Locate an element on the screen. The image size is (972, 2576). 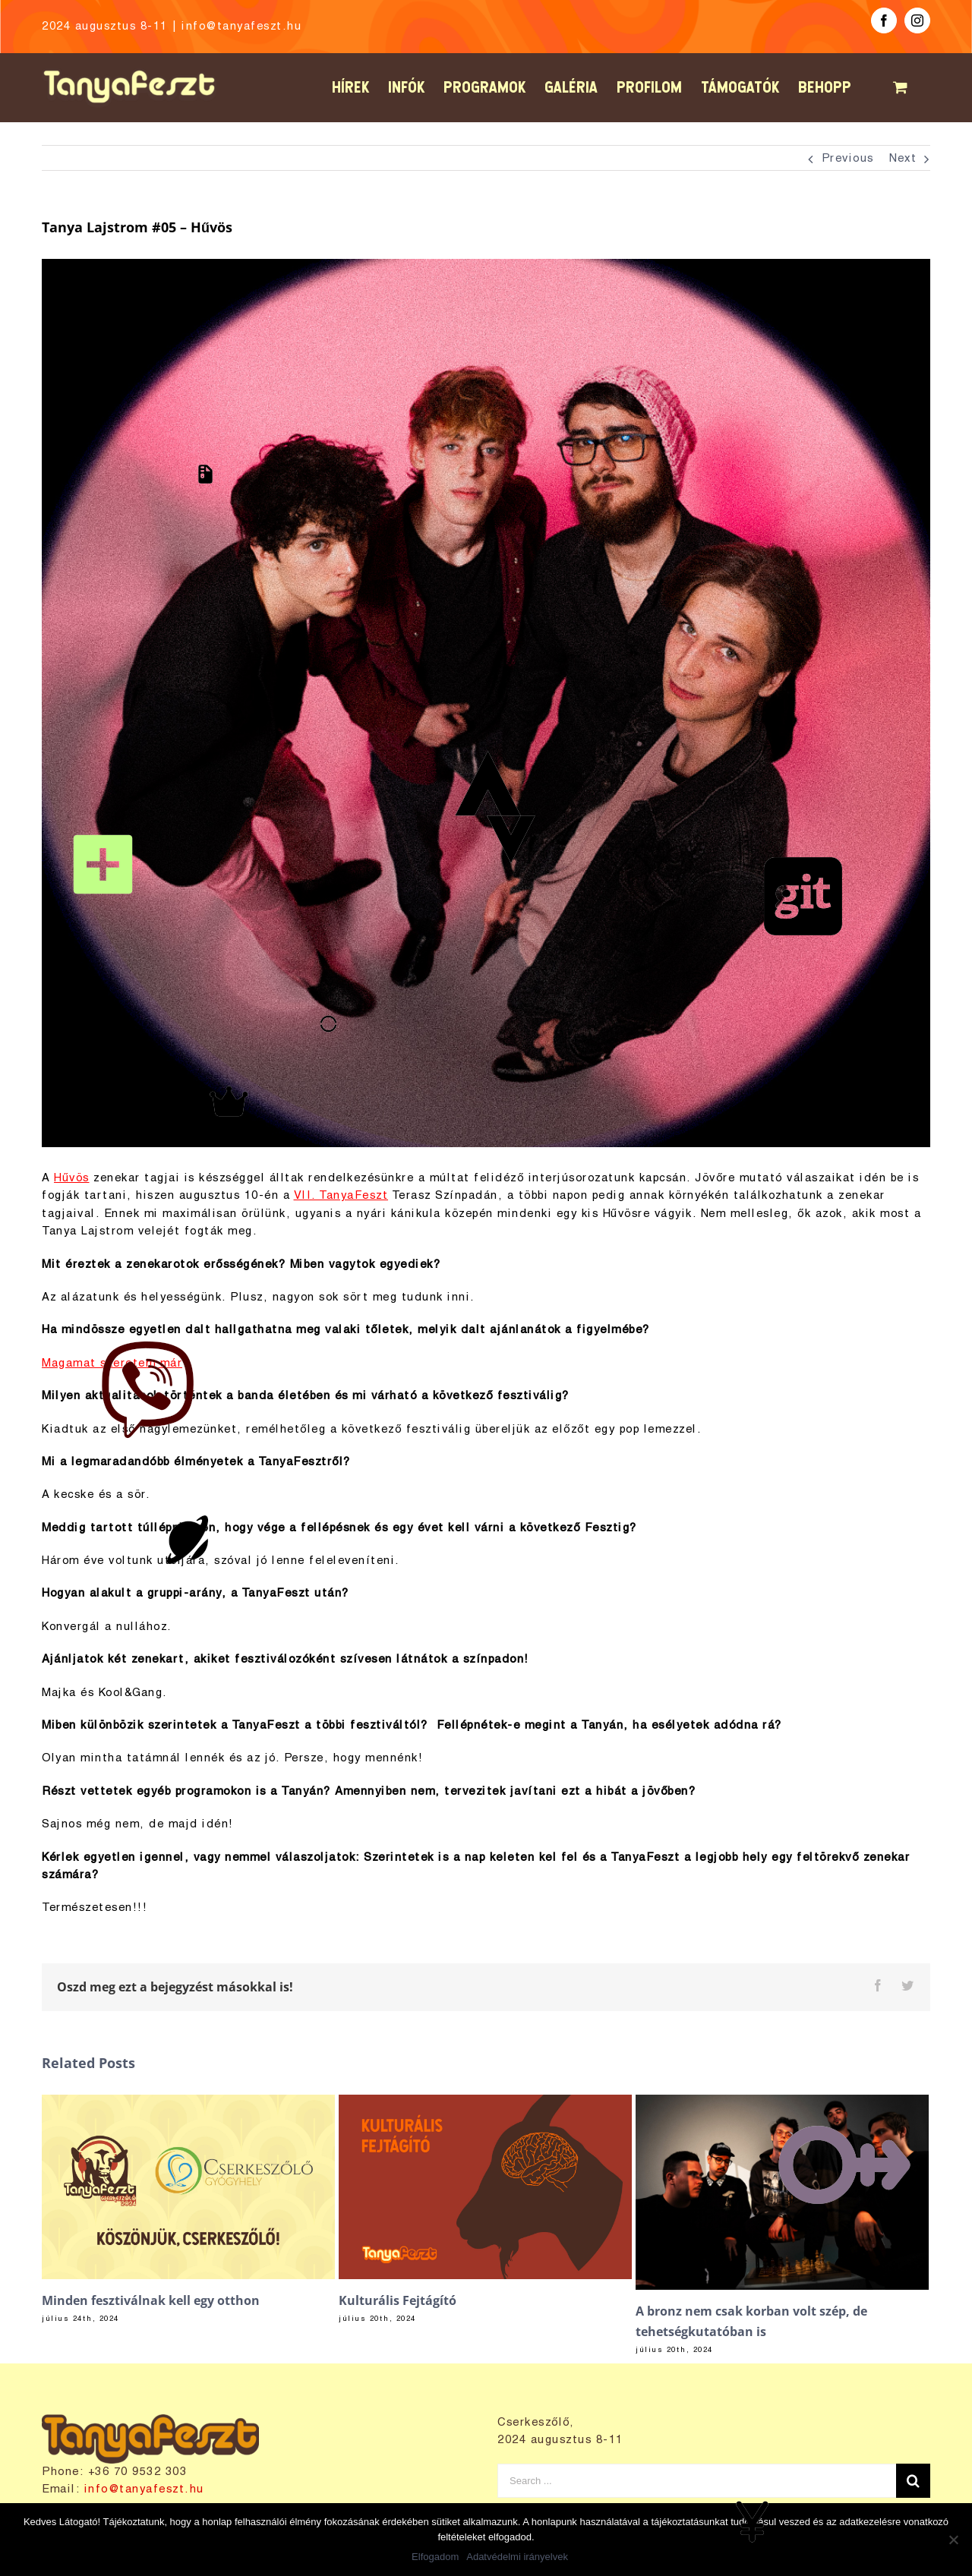
indicates price or payment in Chinese yuan (renminbi) is located at coordinates (752, 2521).